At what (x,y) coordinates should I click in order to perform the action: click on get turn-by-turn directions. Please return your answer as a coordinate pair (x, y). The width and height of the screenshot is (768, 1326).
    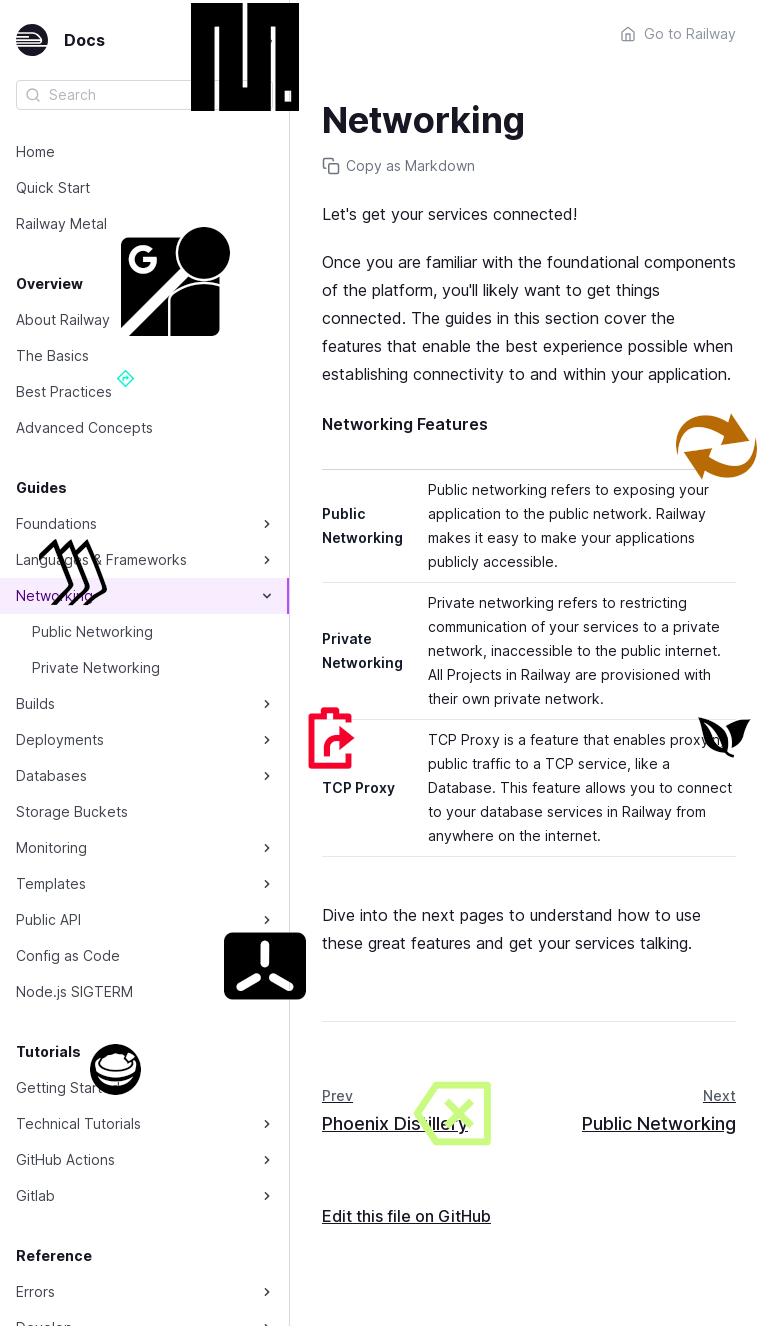
    Looking at the image, I should click on (125, 378).